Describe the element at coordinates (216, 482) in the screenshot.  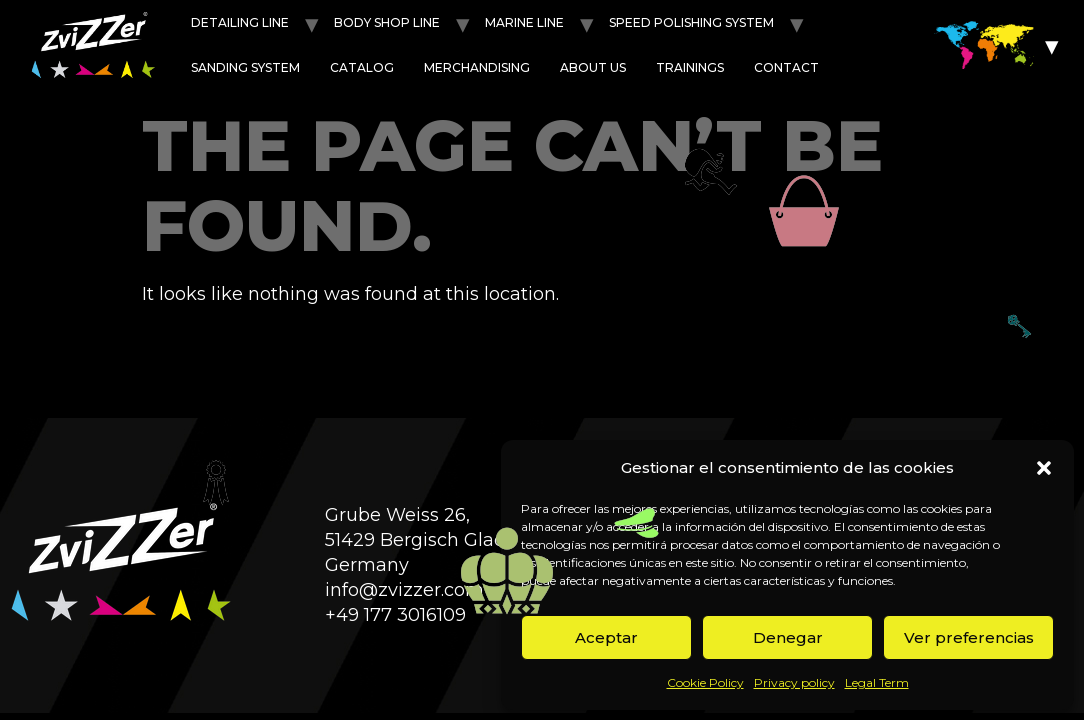
I see `view achievements or awards` at that location.